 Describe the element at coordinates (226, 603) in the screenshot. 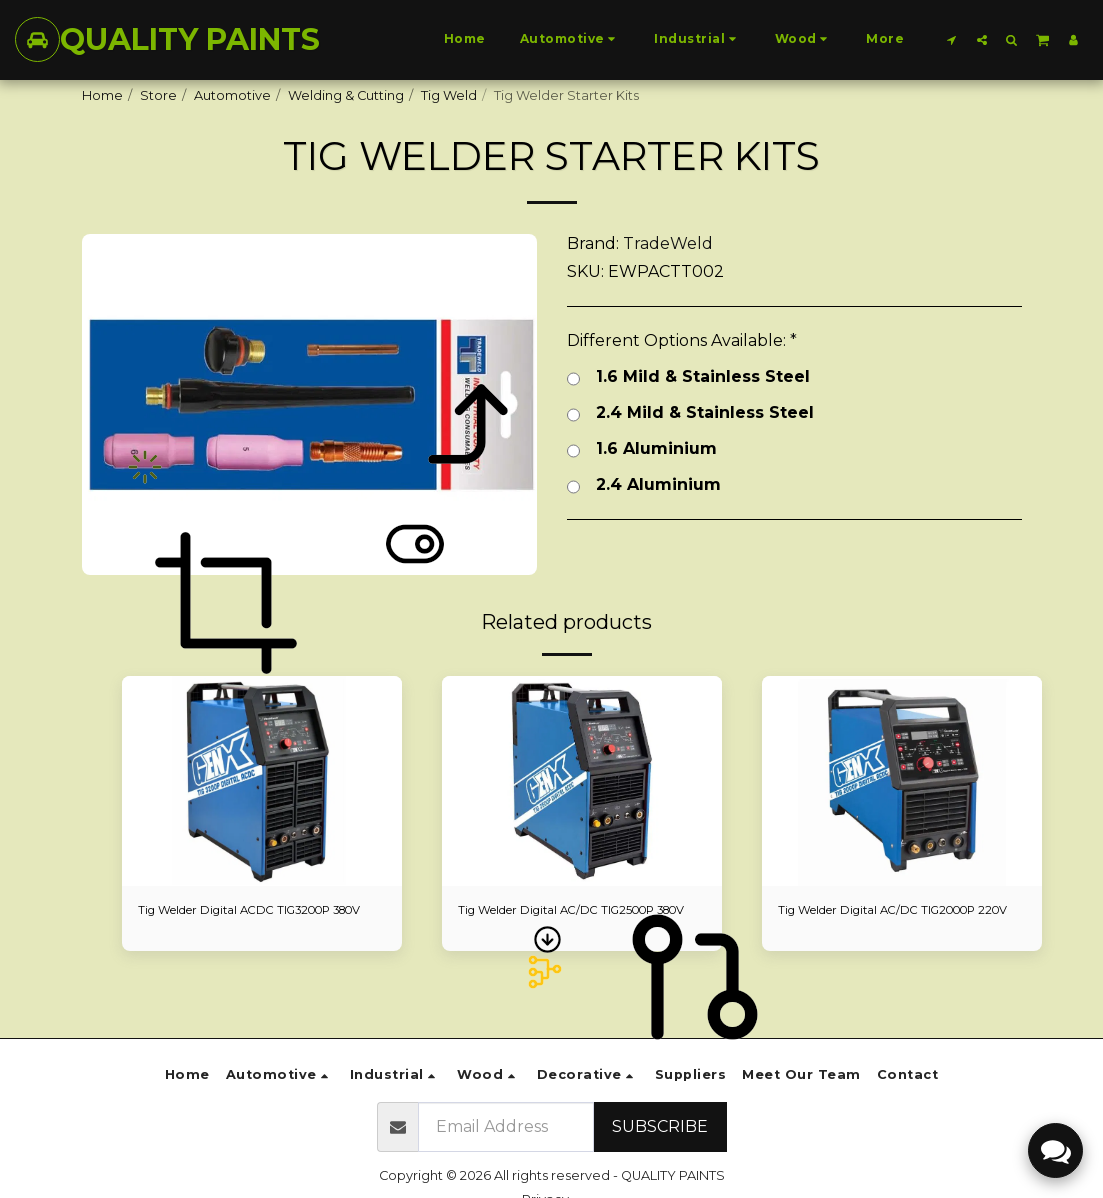

I see `crop an image or photo` at that location.